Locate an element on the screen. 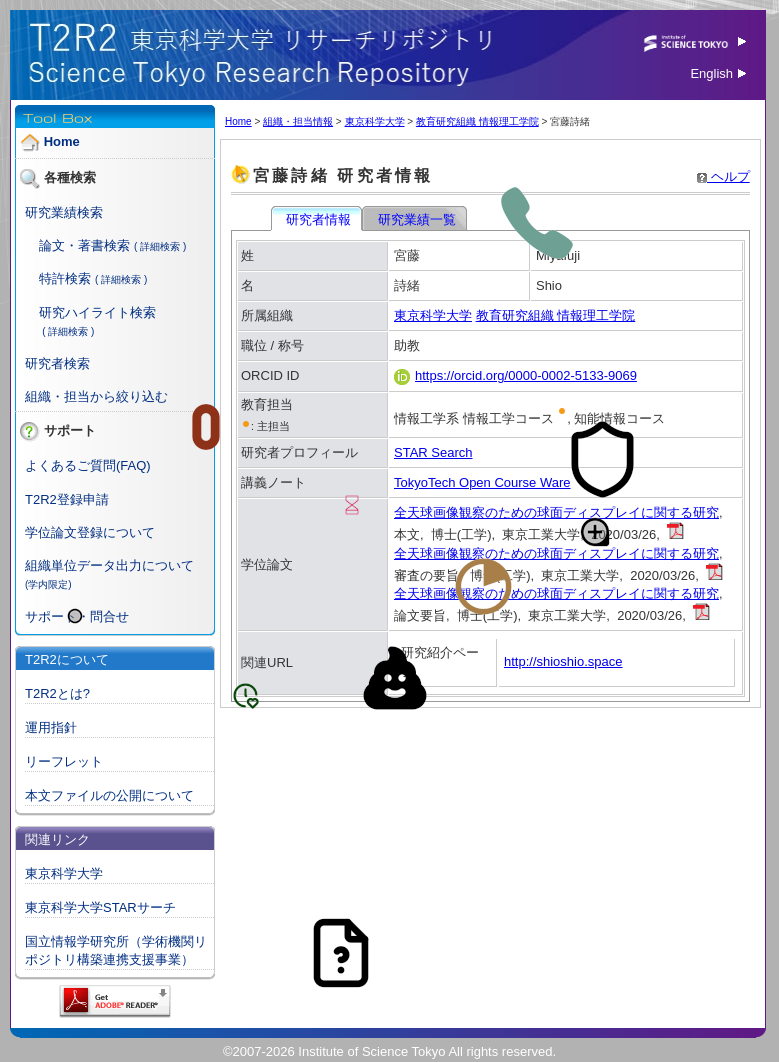 This screenshot has width=779, height=1062. indicates time is running low is located at coordinates (352, 505).